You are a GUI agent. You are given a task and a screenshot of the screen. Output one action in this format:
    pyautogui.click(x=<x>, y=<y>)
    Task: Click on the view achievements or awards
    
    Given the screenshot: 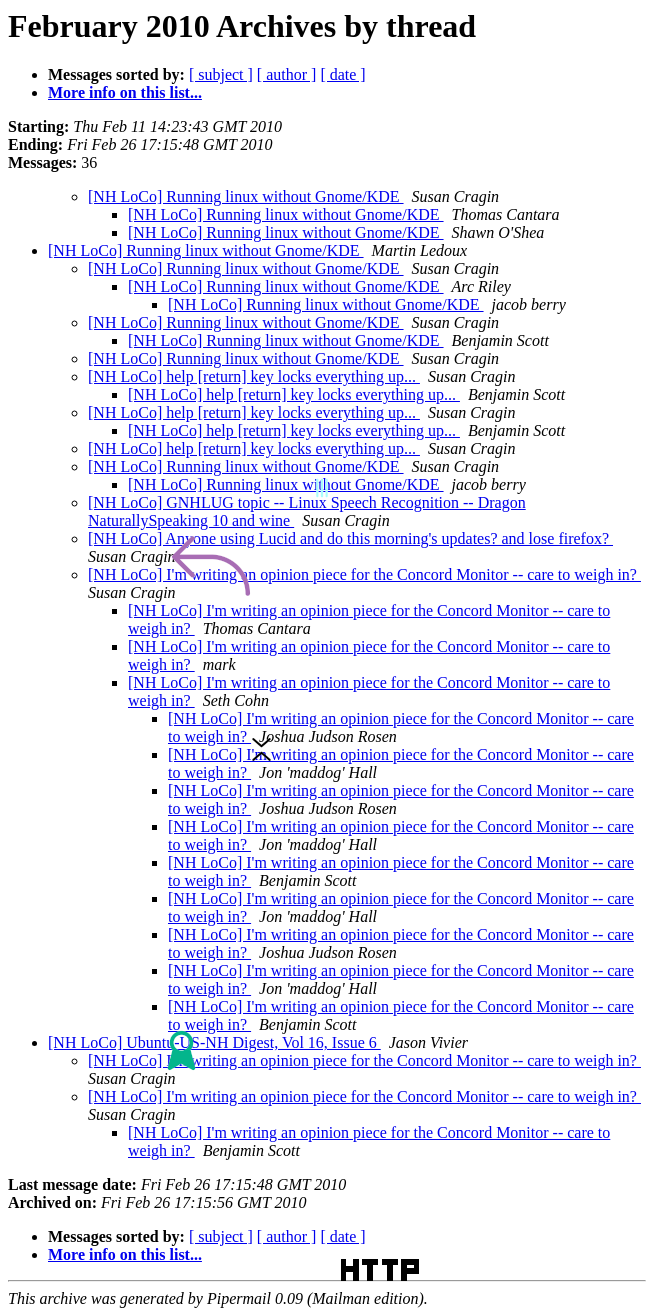 What is the action you would take?
    pyautogui.click(x=181, y=1050)
    